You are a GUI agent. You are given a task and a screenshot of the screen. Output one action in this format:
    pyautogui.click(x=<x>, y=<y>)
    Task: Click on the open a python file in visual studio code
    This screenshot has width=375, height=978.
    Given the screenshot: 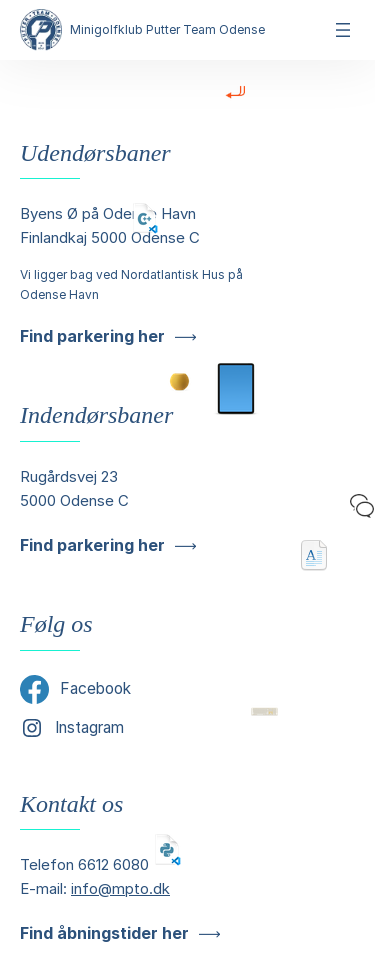 What is the action you would take?
    pyautogui.click(x=167, y=850)
    